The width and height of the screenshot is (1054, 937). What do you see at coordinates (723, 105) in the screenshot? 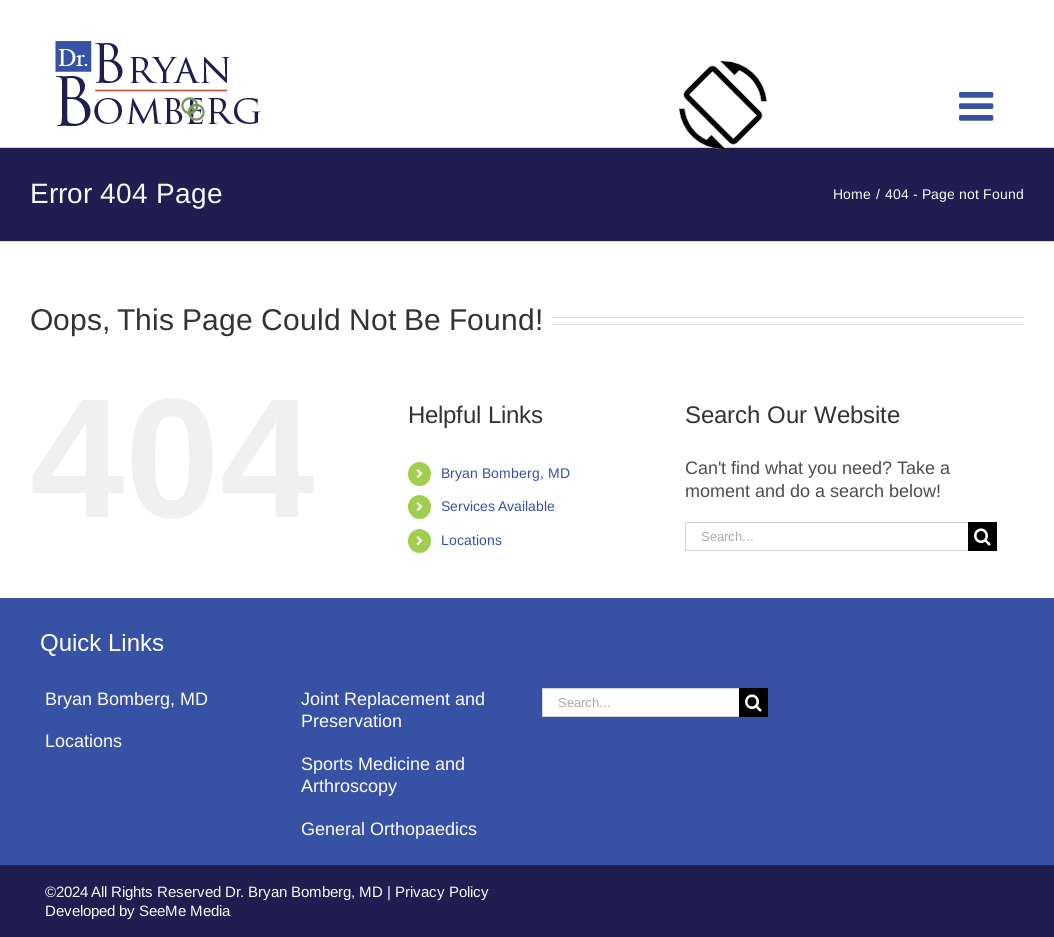
I see `rotate screen orientation` at bounding box center [723, 105].